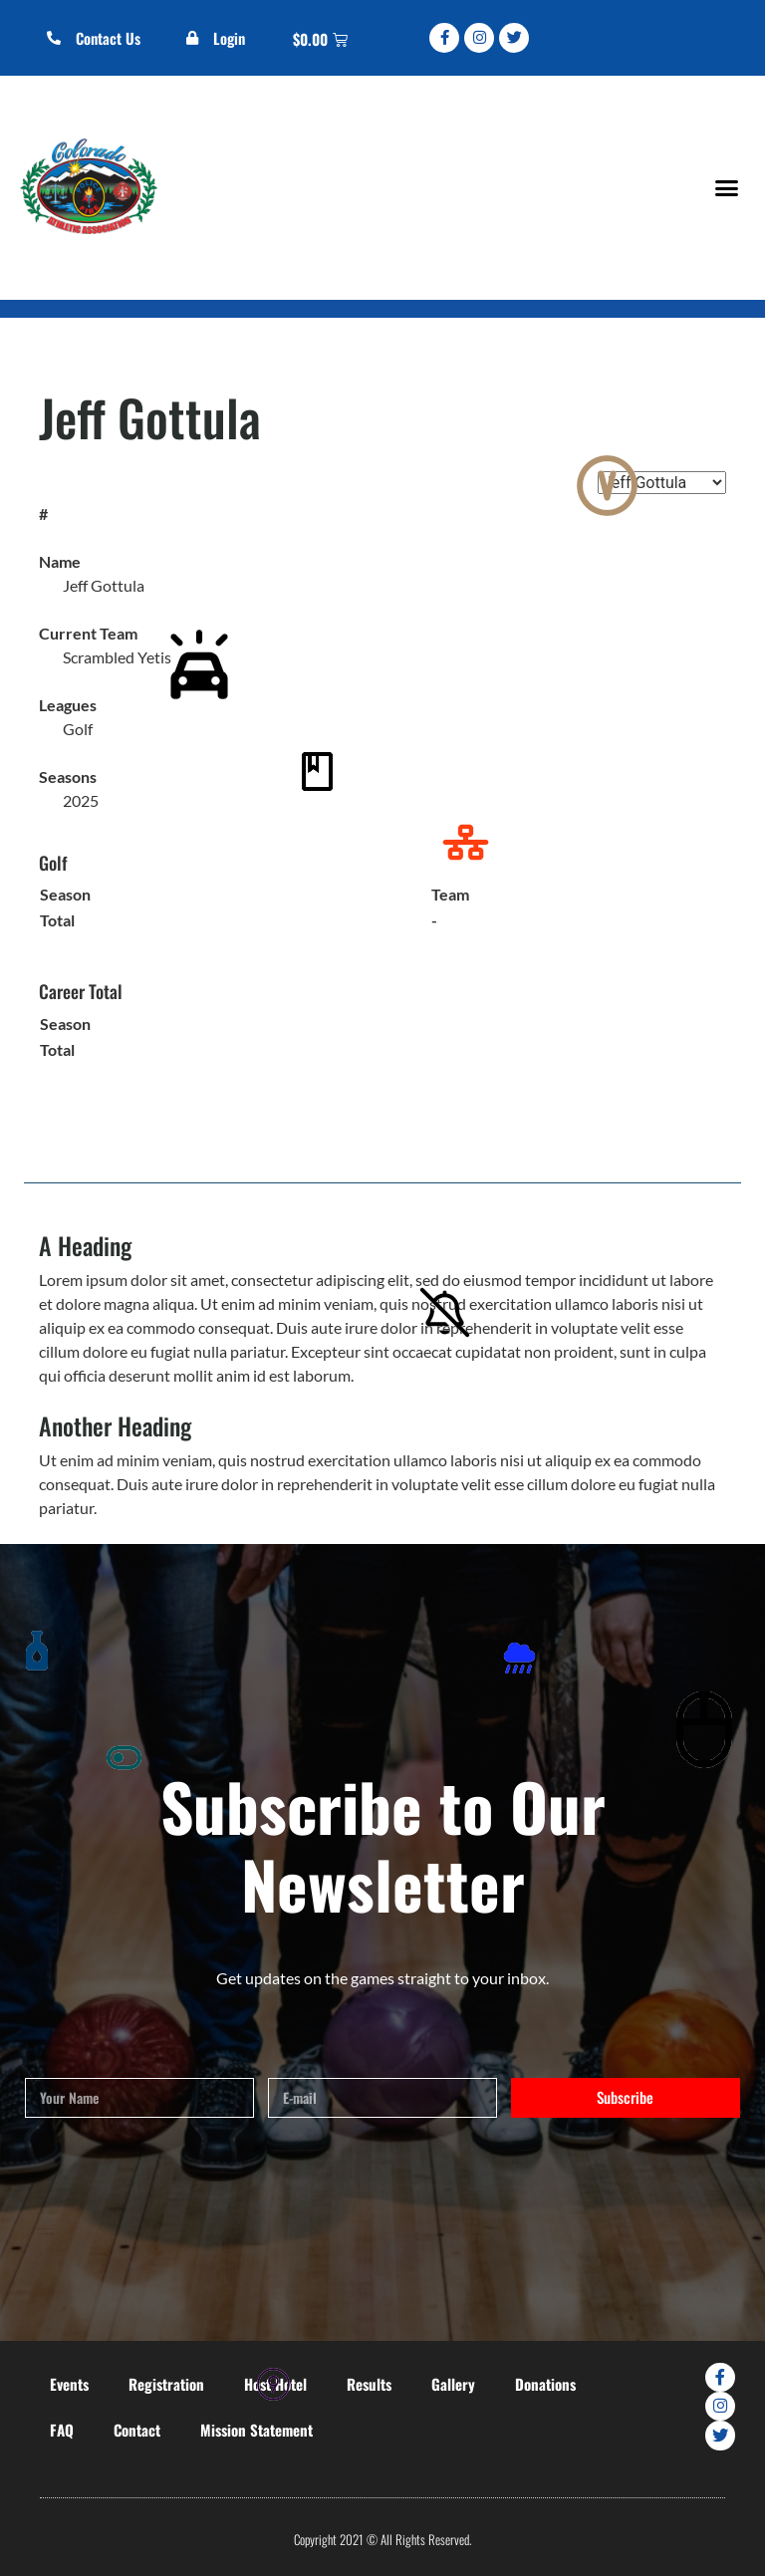  What do you see at coordinates (704, 1729) in the screenshot?
I see `mouse input device settings` at bounding box center [704, 1729].